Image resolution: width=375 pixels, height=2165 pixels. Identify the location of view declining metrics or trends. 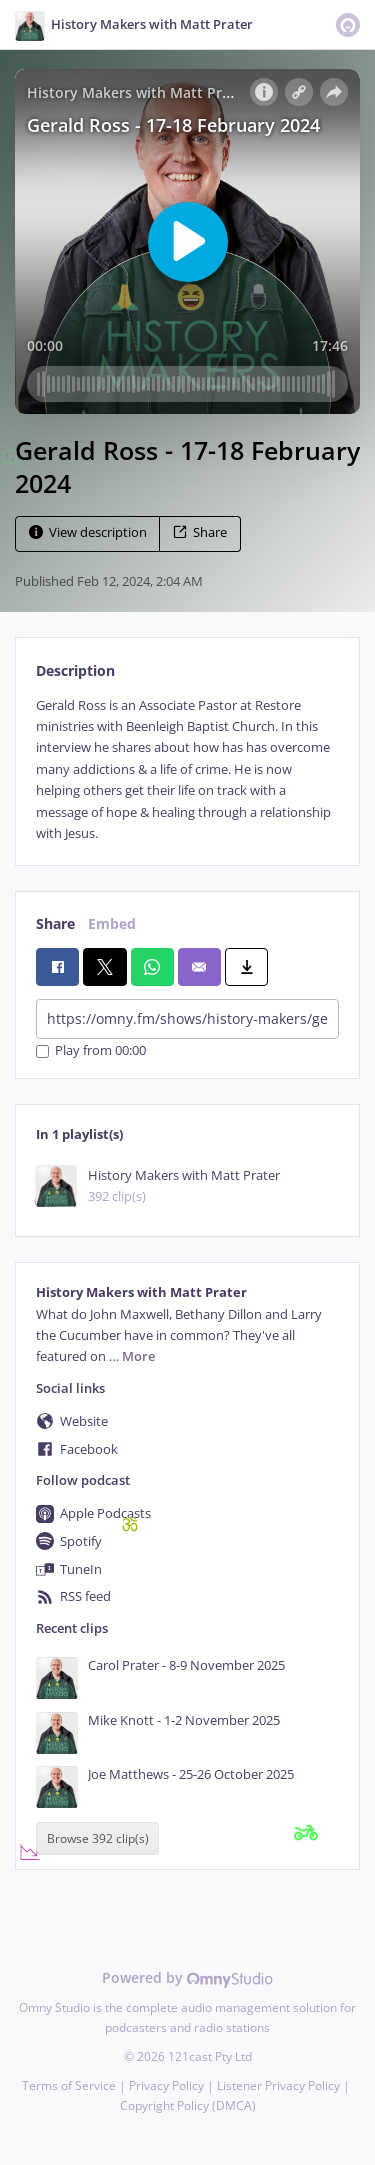
(30, 1852).